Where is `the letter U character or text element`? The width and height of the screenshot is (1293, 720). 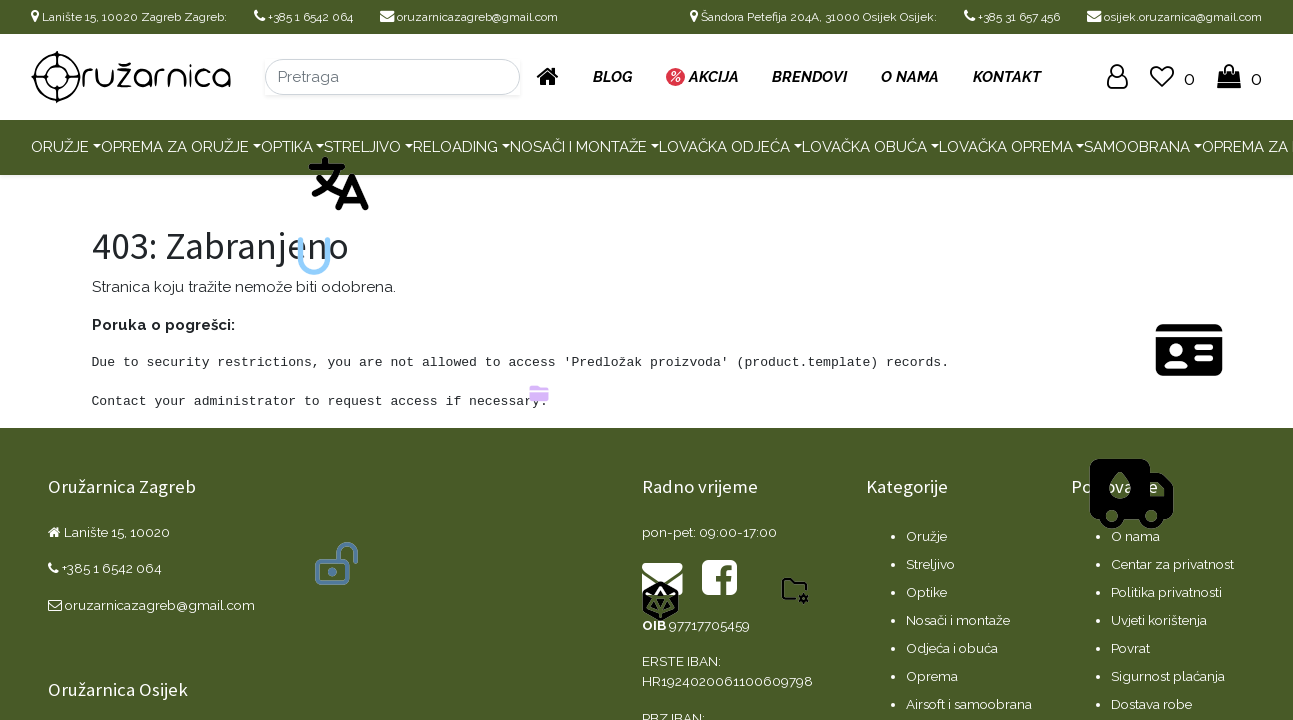 the letter U character or text element is located at coordinates (314, 256).